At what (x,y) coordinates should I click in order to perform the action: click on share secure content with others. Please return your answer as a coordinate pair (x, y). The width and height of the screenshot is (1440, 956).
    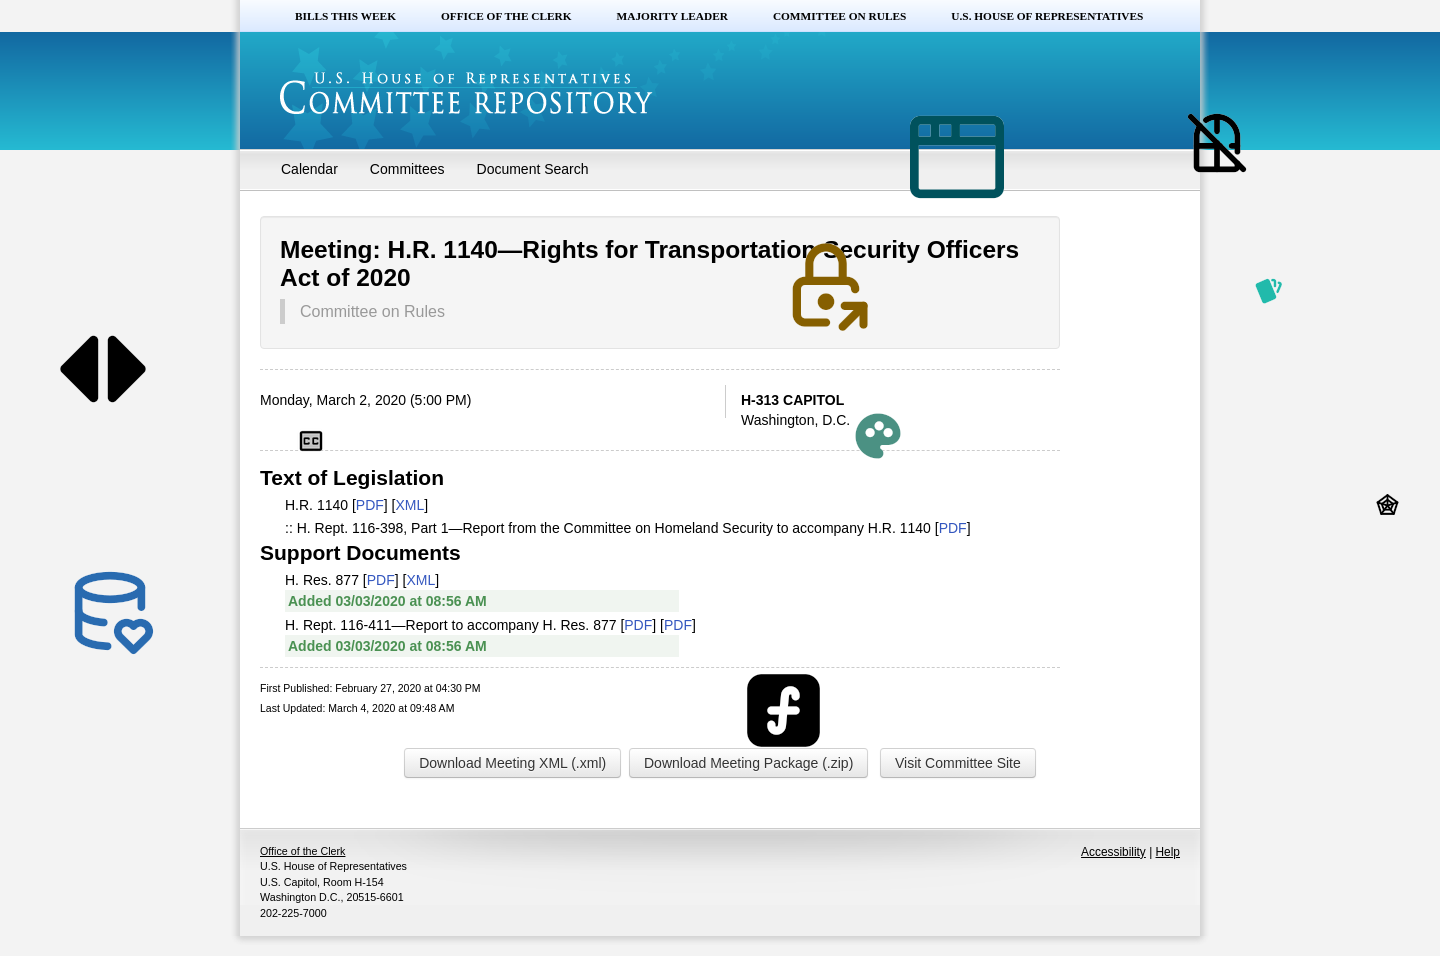
    Looking at the image, I should click on (826, 285).